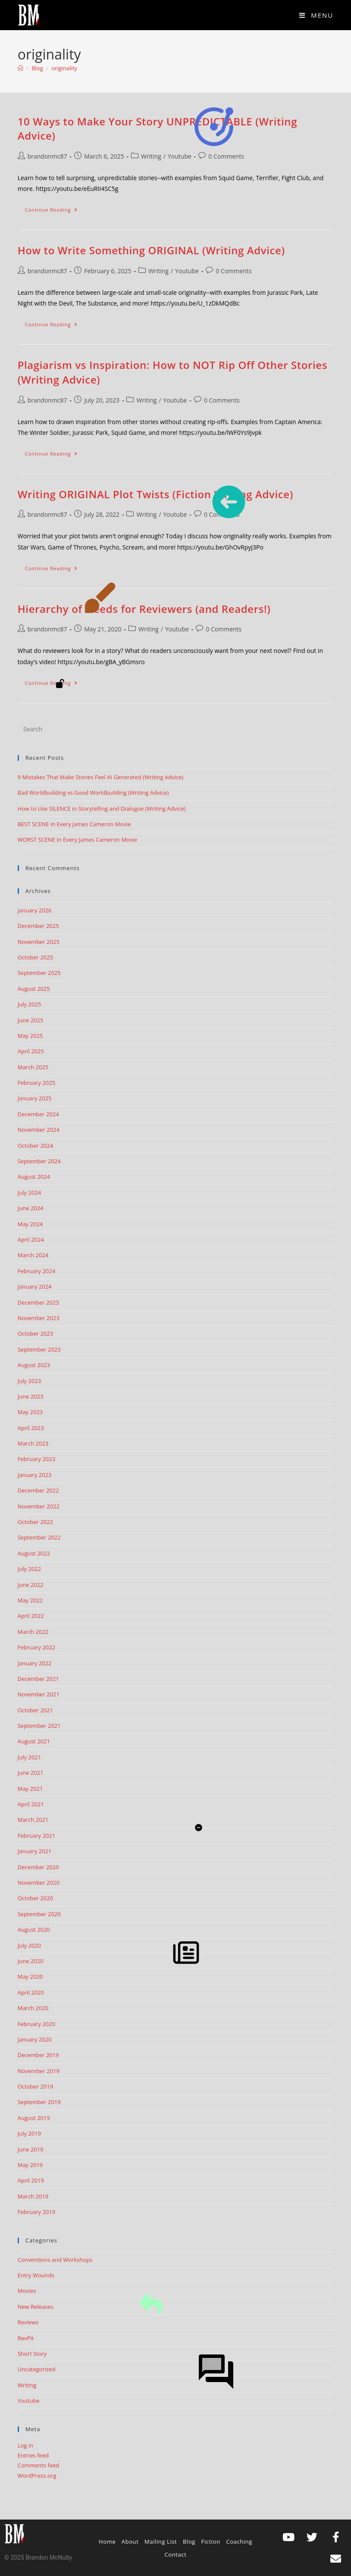  Describe the element at coordinates (59, 684) in the screenshot. I see `unlock or access secured content` at that location.